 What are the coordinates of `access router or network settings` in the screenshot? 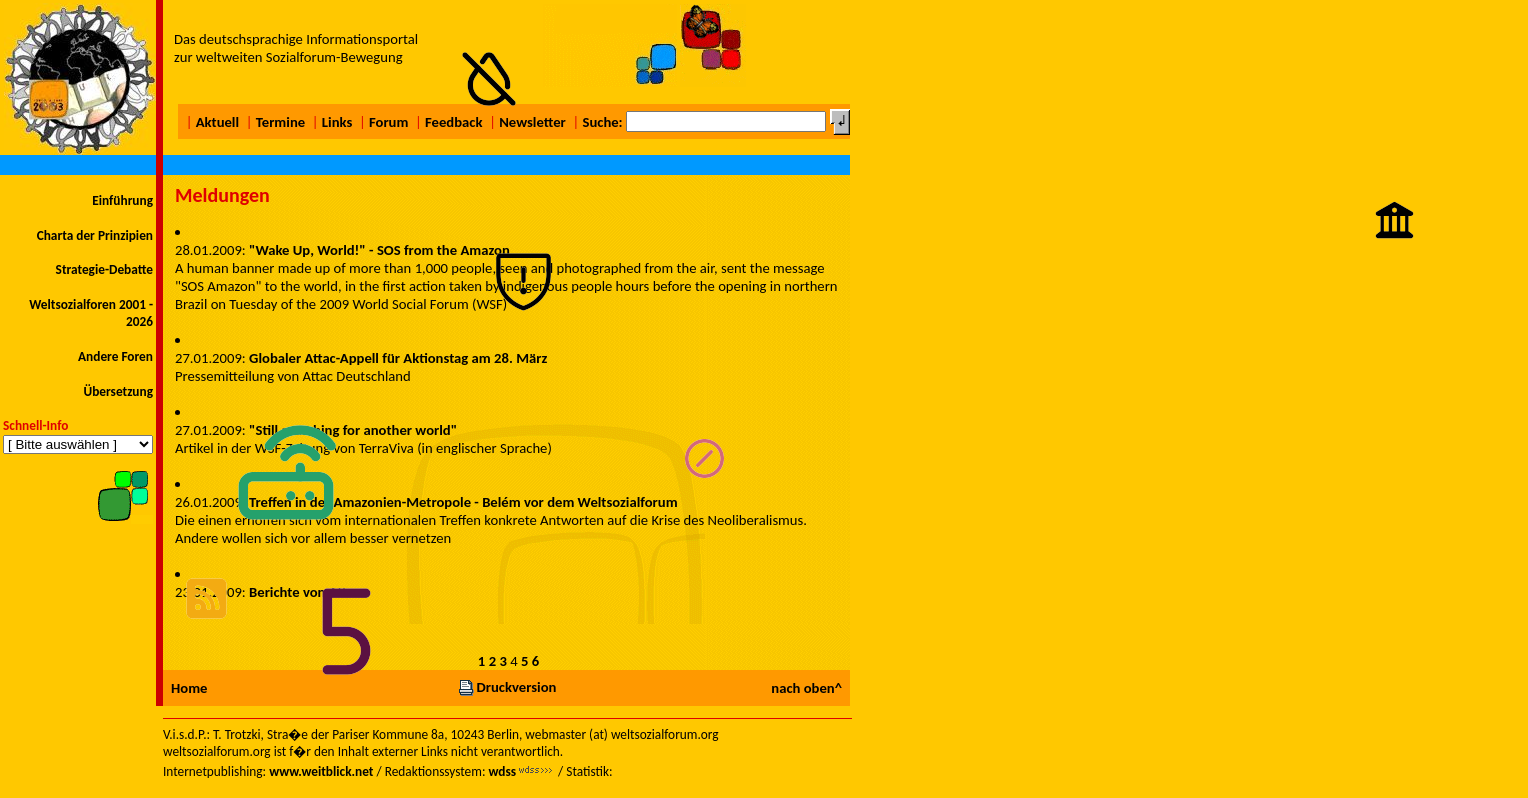 It's located at (286, 472).